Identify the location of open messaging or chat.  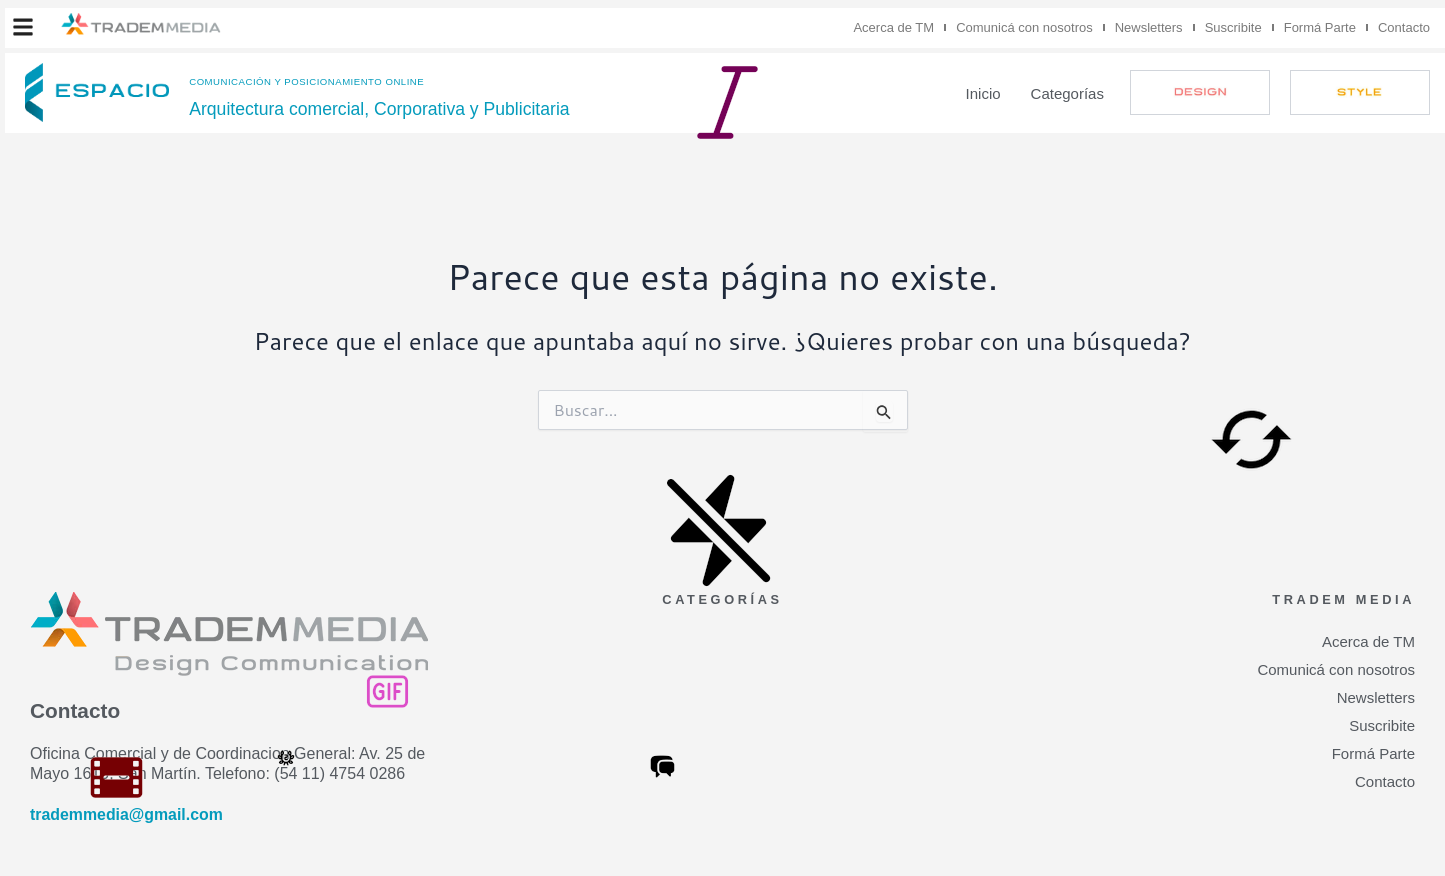
(662, 766).